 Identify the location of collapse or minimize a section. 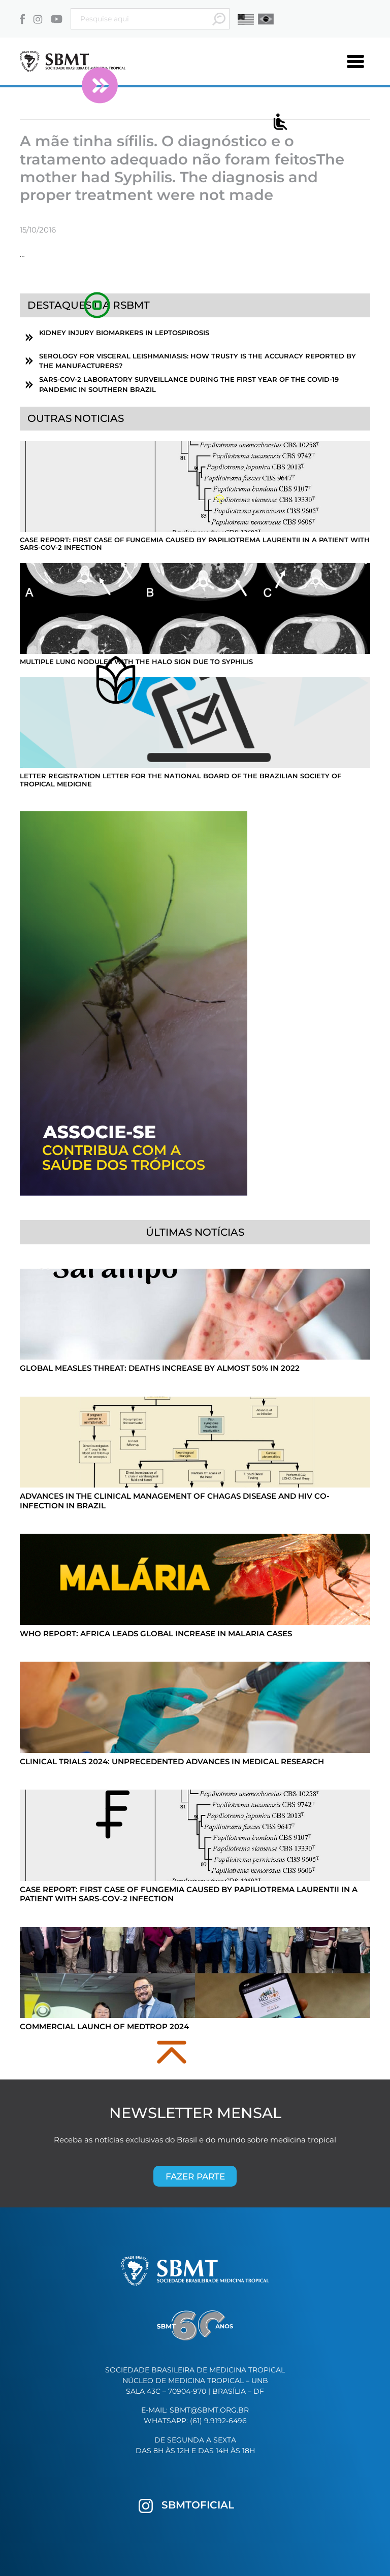
(172, 2052).